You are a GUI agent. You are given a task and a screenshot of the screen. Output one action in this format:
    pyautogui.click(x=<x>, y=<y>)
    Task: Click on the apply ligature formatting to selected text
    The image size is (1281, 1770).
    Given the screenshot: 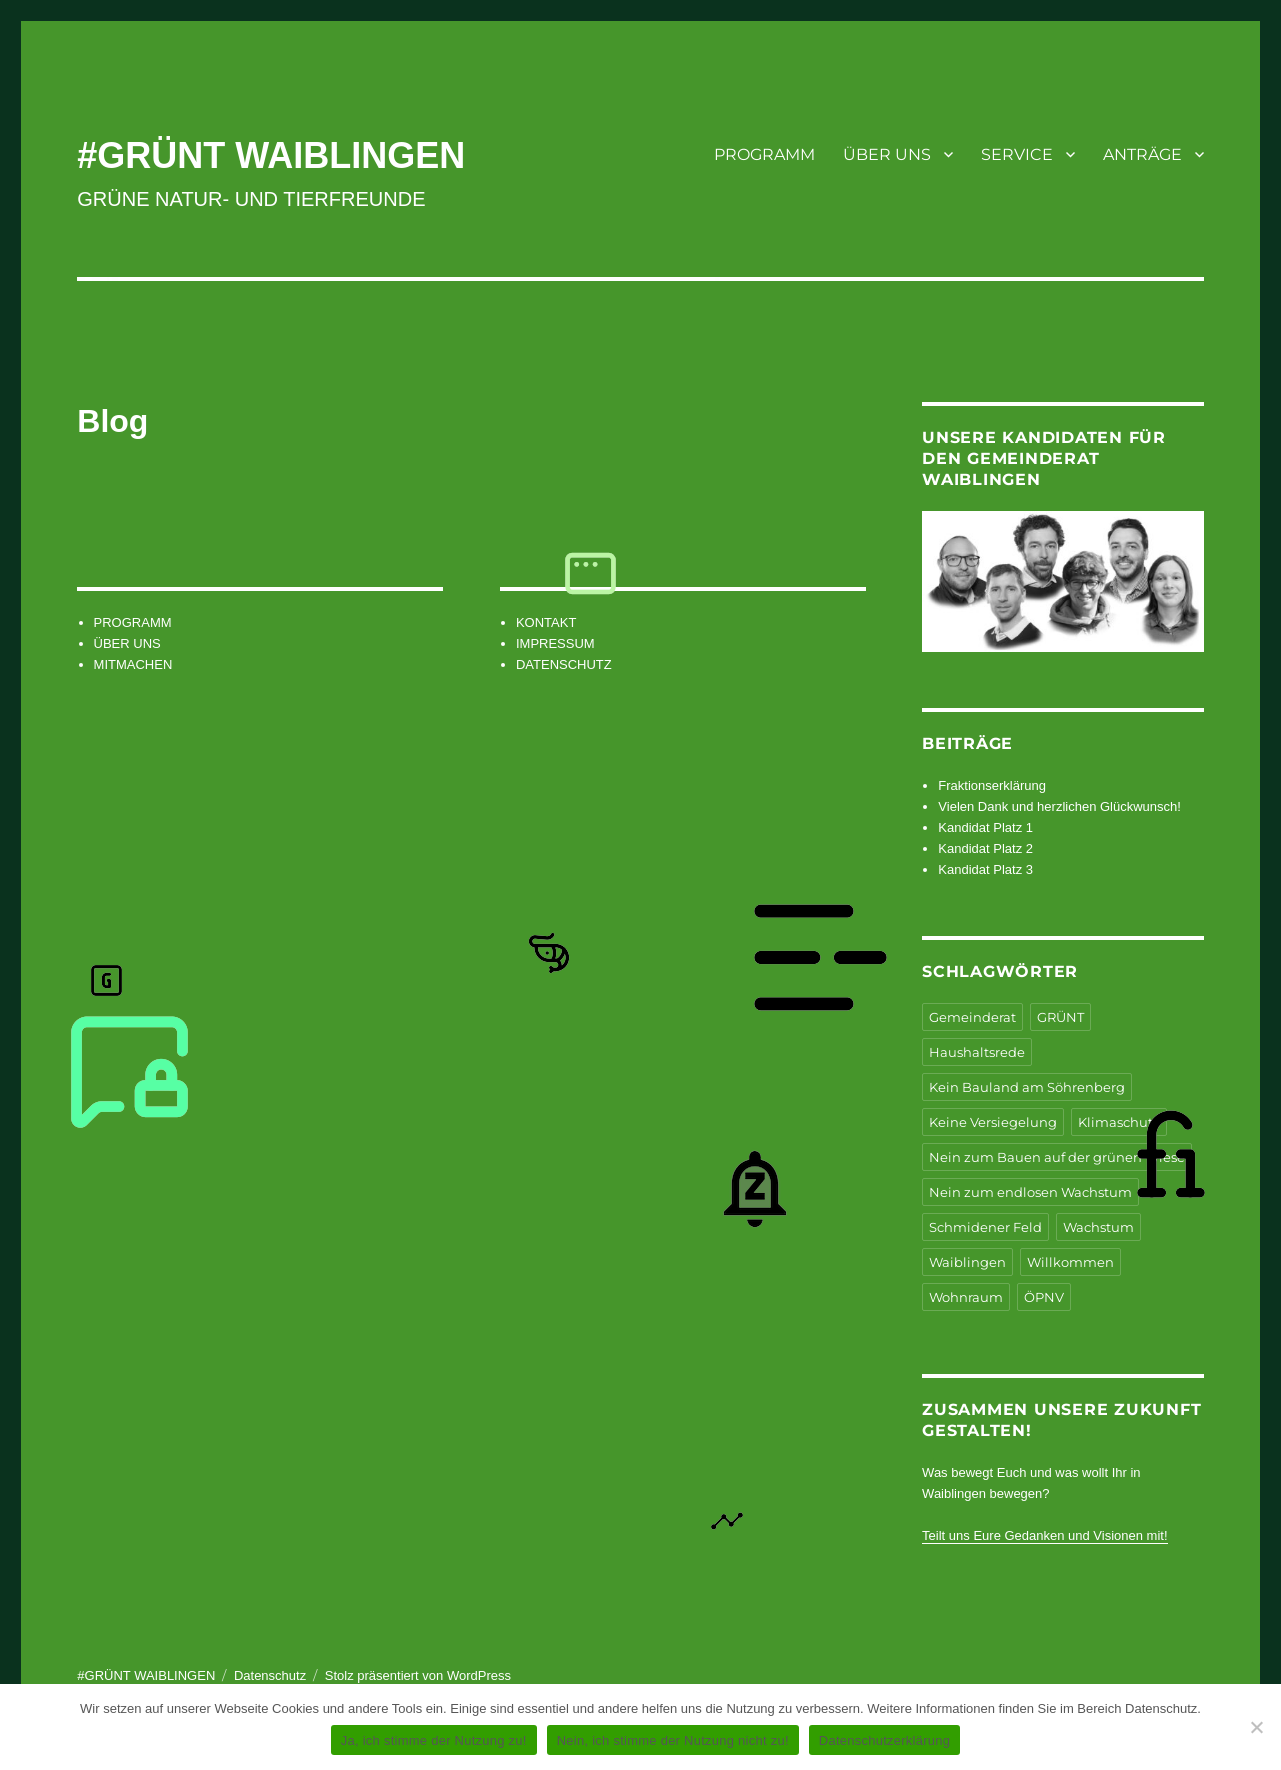 What is the action you would take?
    pyautogui.click(x=1171, y=1154)
    